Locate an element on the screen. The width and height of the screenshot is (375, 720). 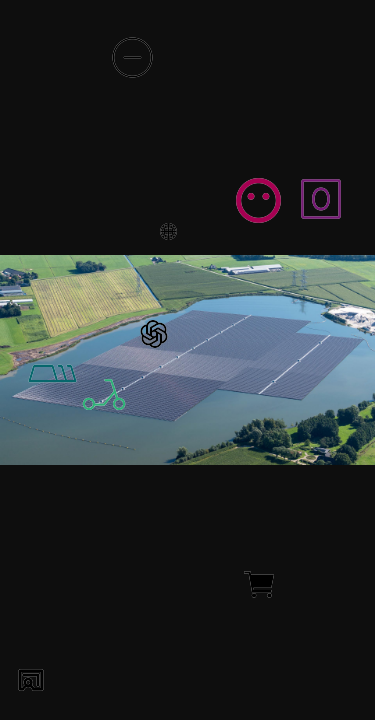
access OpenAI services or ChatGPT is located at coordinates (154, 334).